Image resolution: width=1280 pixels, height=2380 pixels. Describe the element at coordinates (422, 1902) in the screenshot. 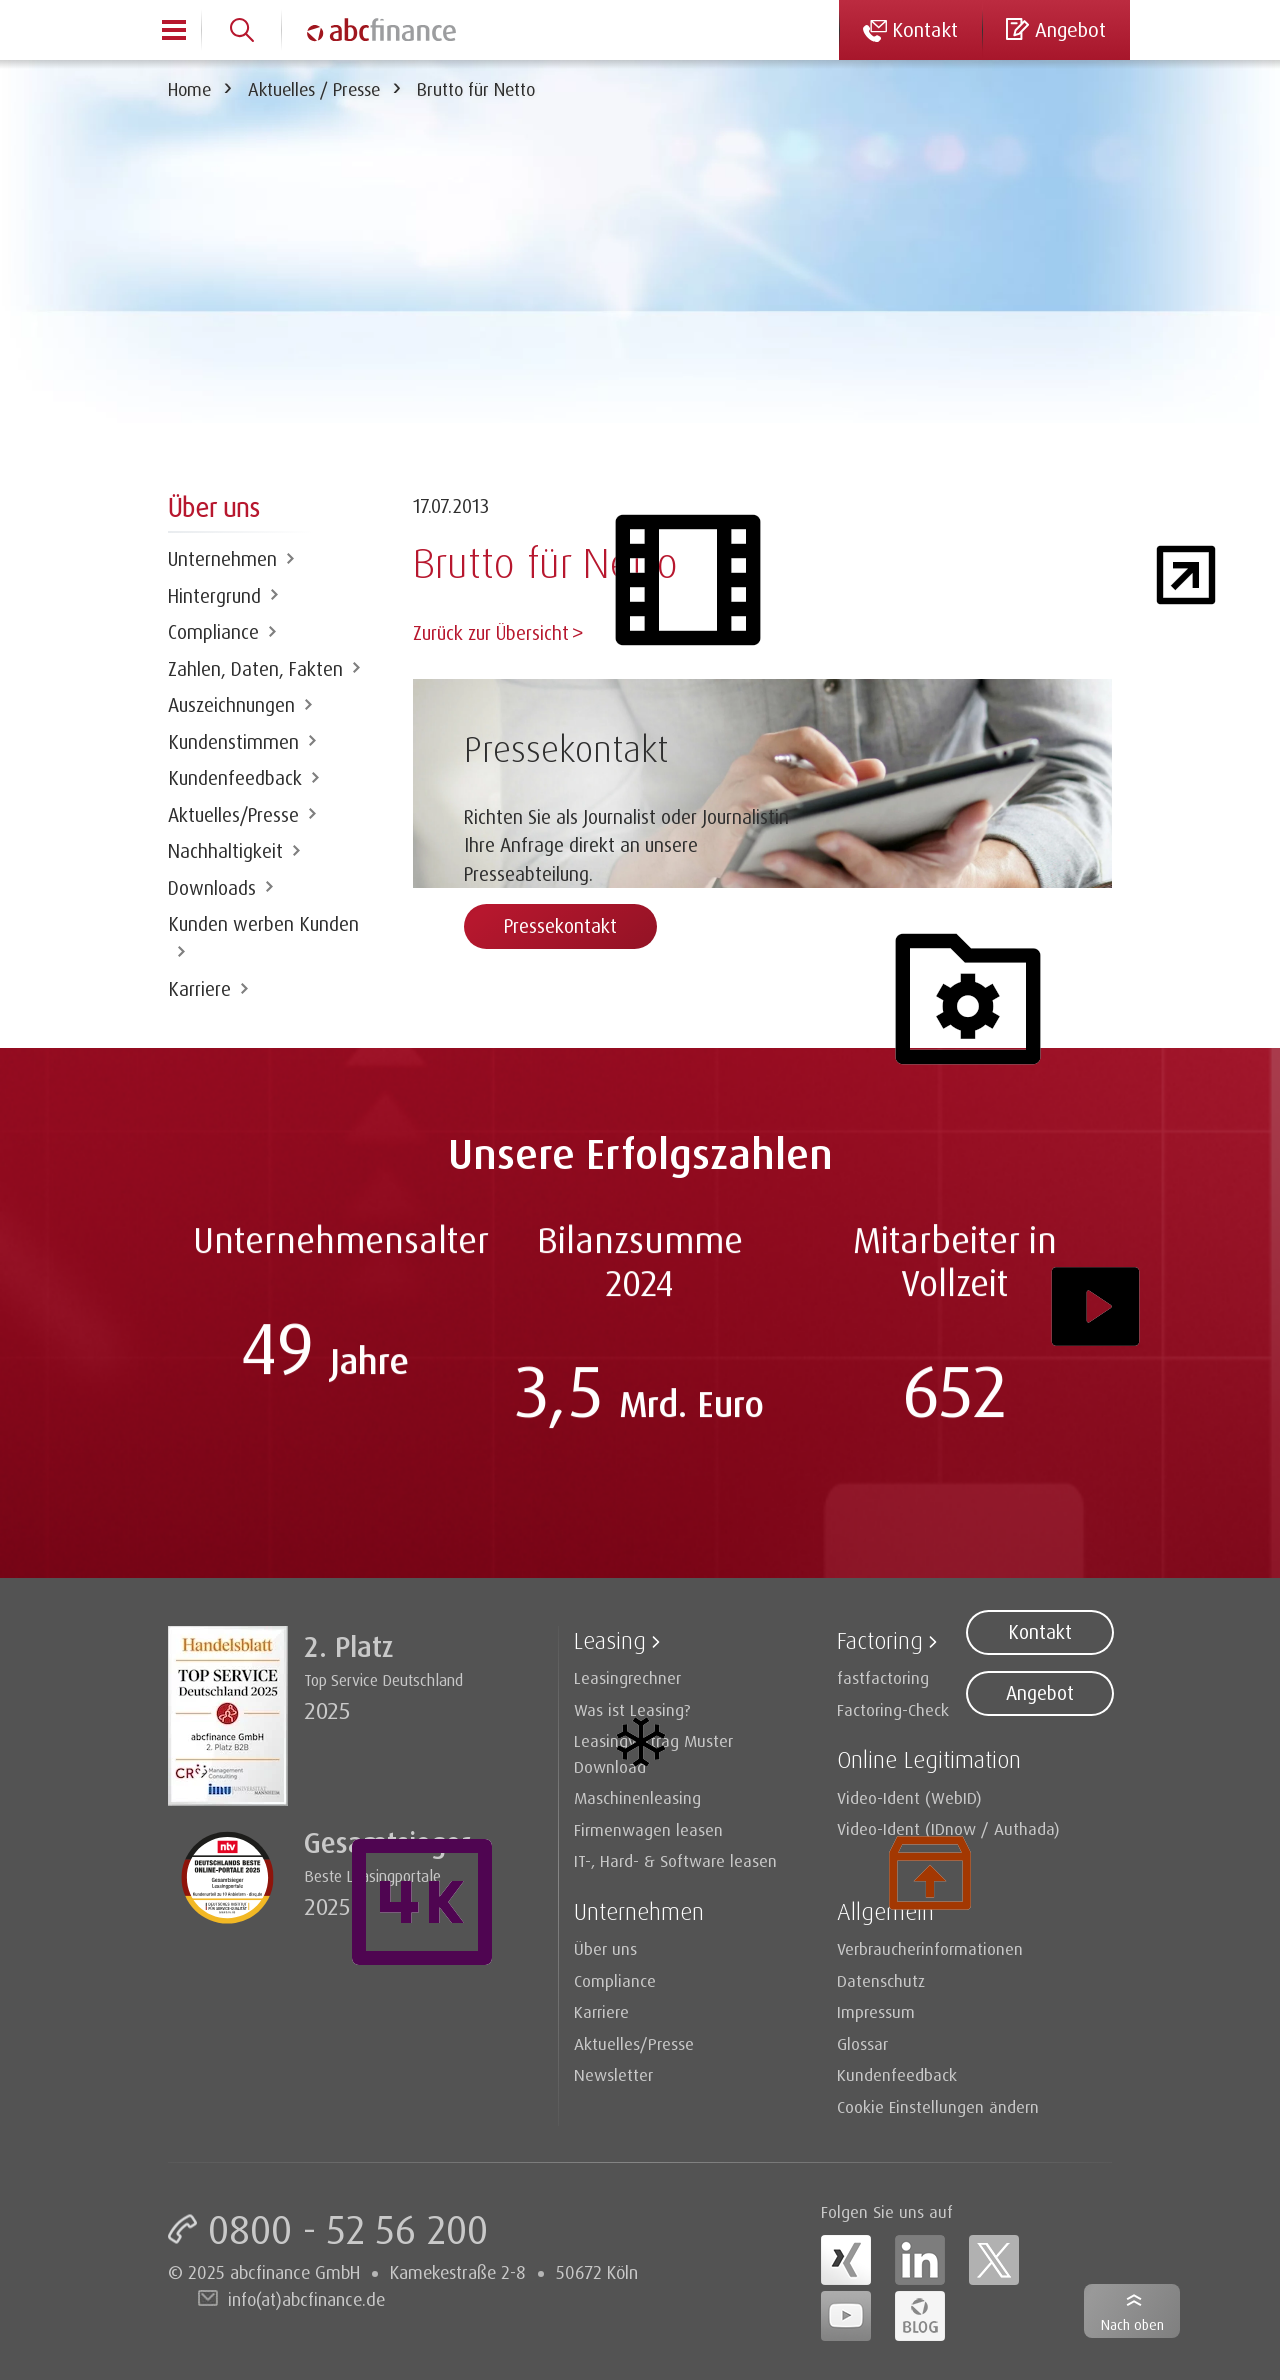

I see `indicates 4k video resolution is available` at that location.